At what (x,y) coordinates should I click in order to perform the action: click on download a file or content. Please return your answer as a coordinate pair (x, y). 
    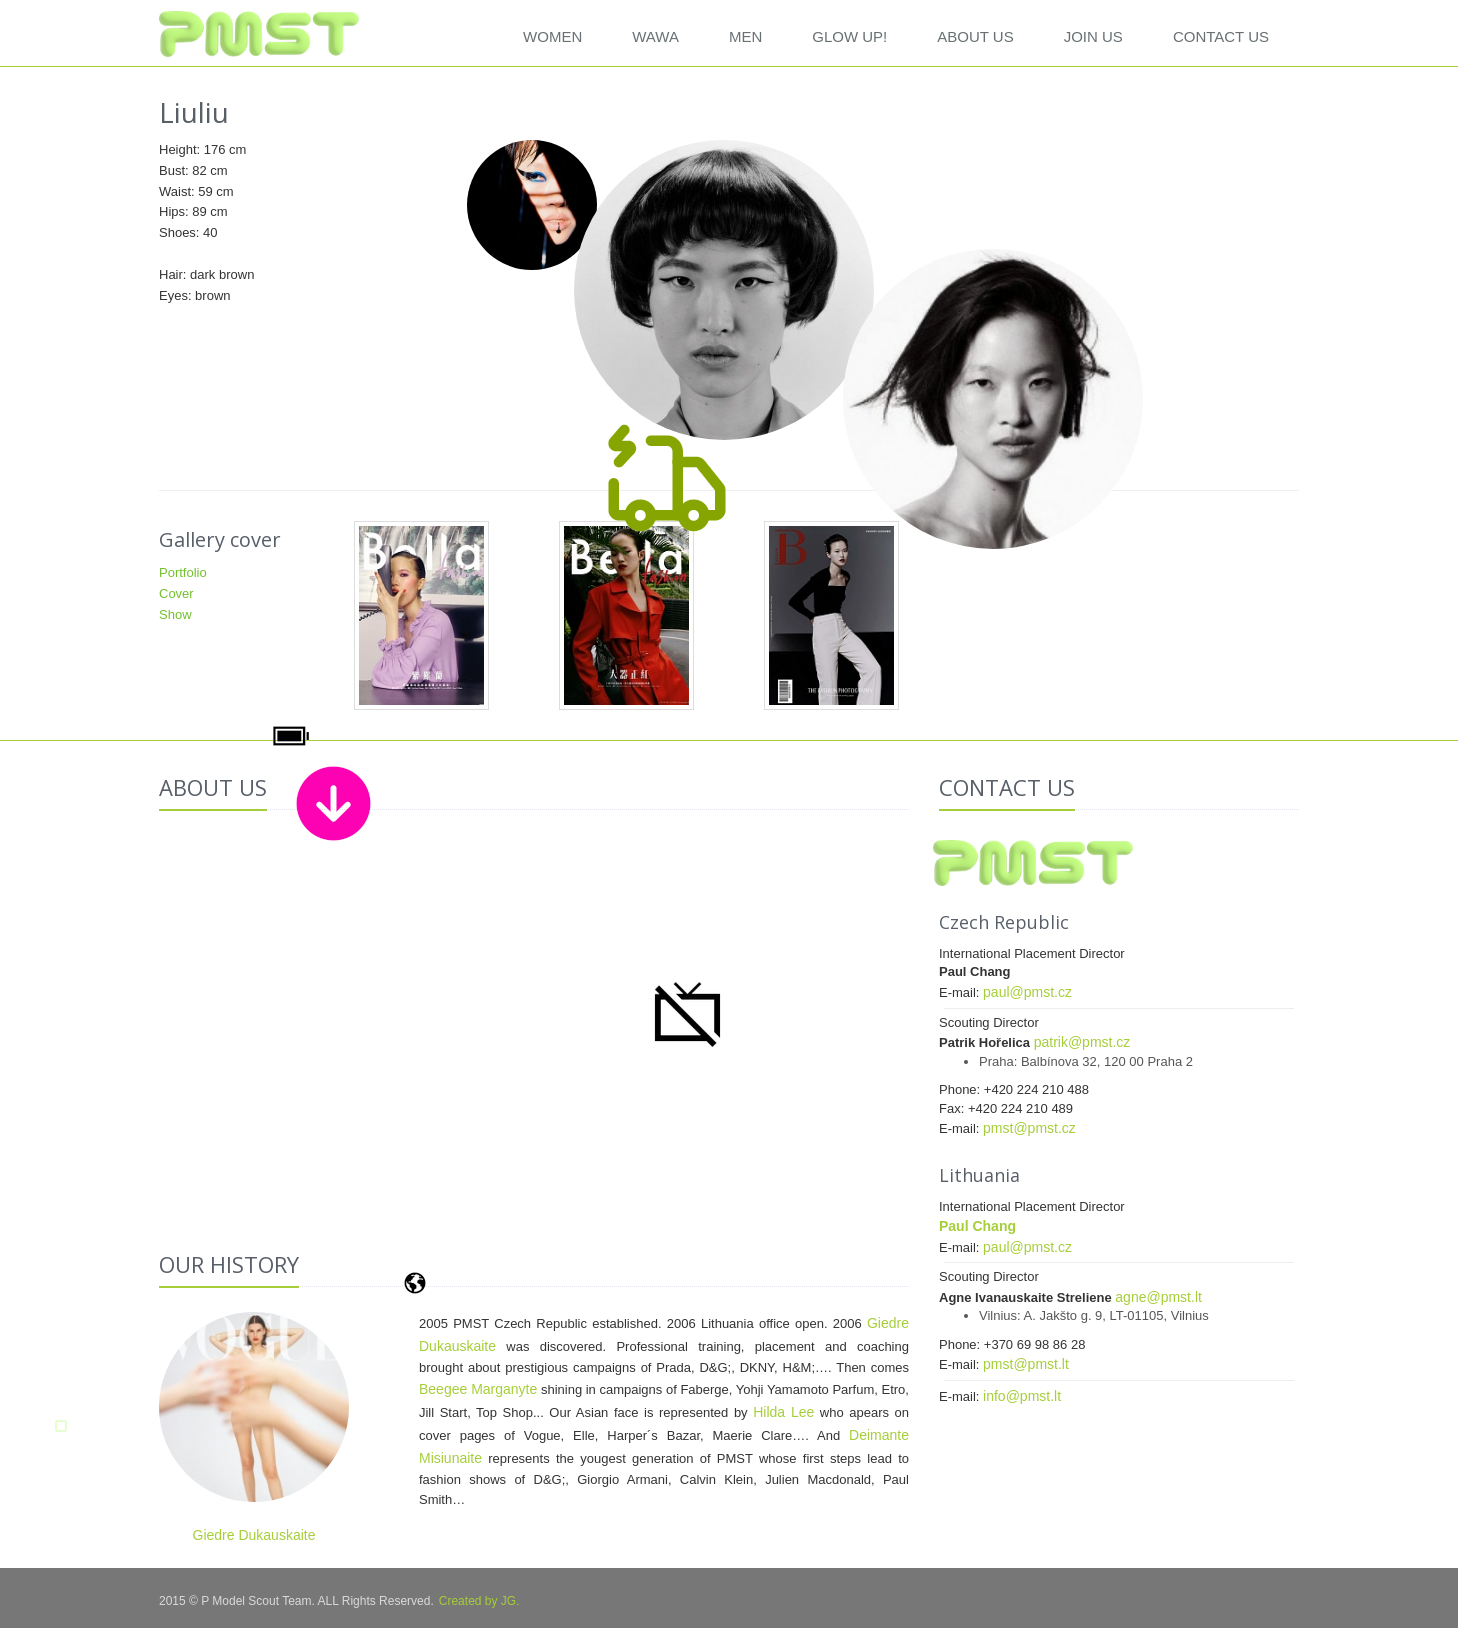
    Looking at the image, I should click on (333, 803).